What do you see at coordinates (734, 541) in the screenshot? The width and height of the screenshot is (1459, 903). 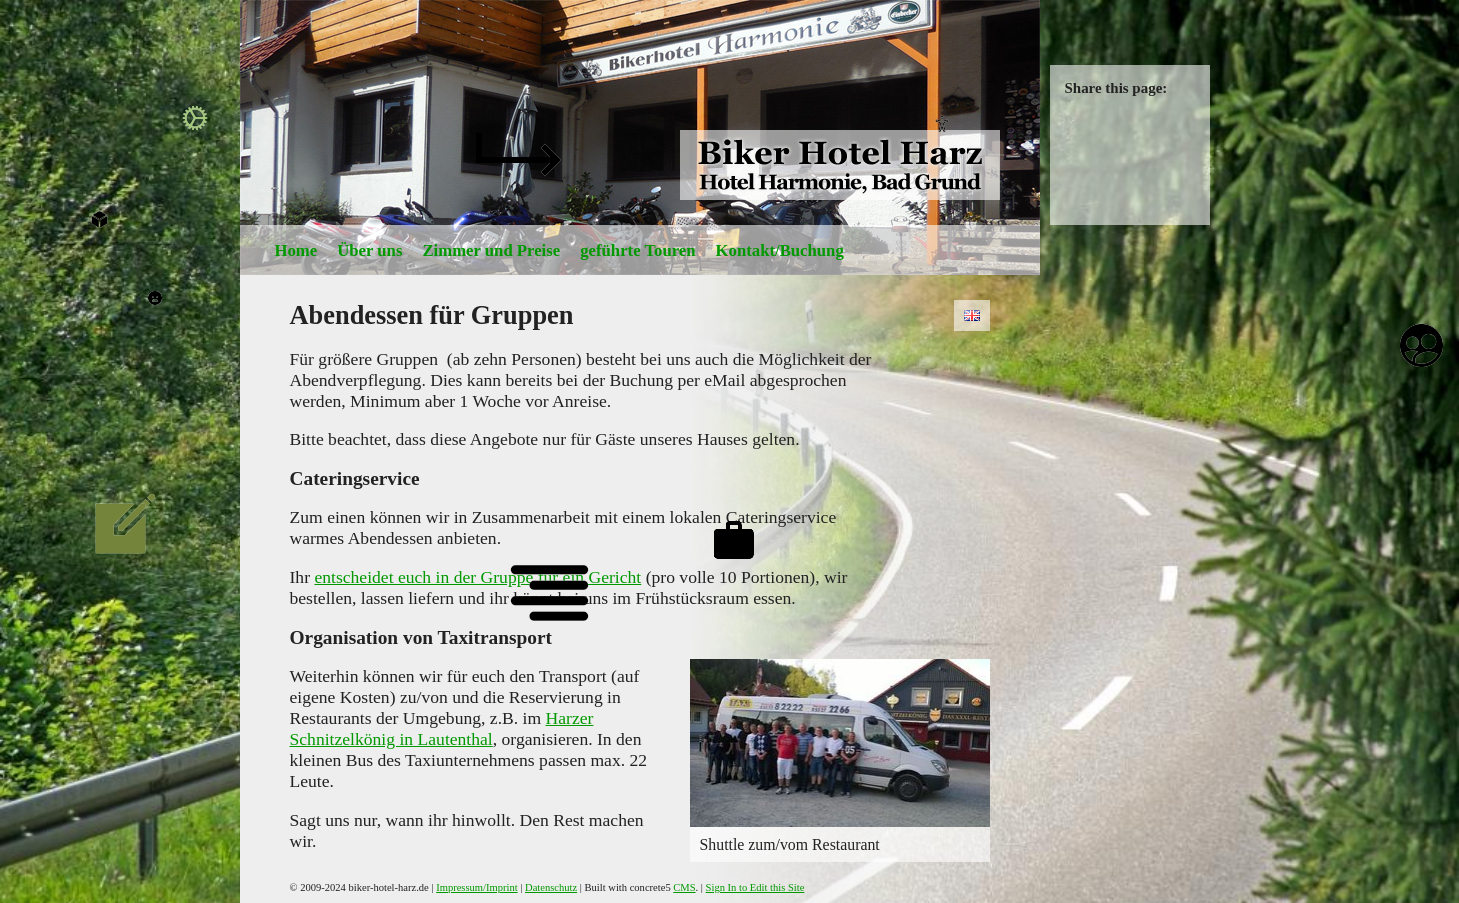 I see `access work-related files or apps` at bounding box center [734, 541].